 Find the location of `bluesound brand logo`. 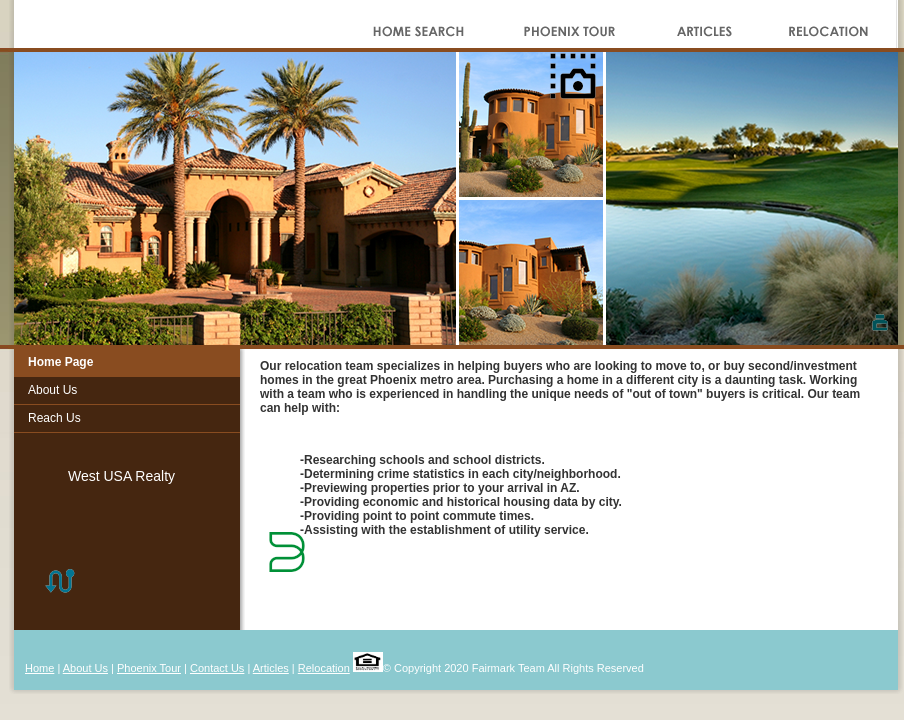

bluesound brand logo is located at coordinates (287, 552).